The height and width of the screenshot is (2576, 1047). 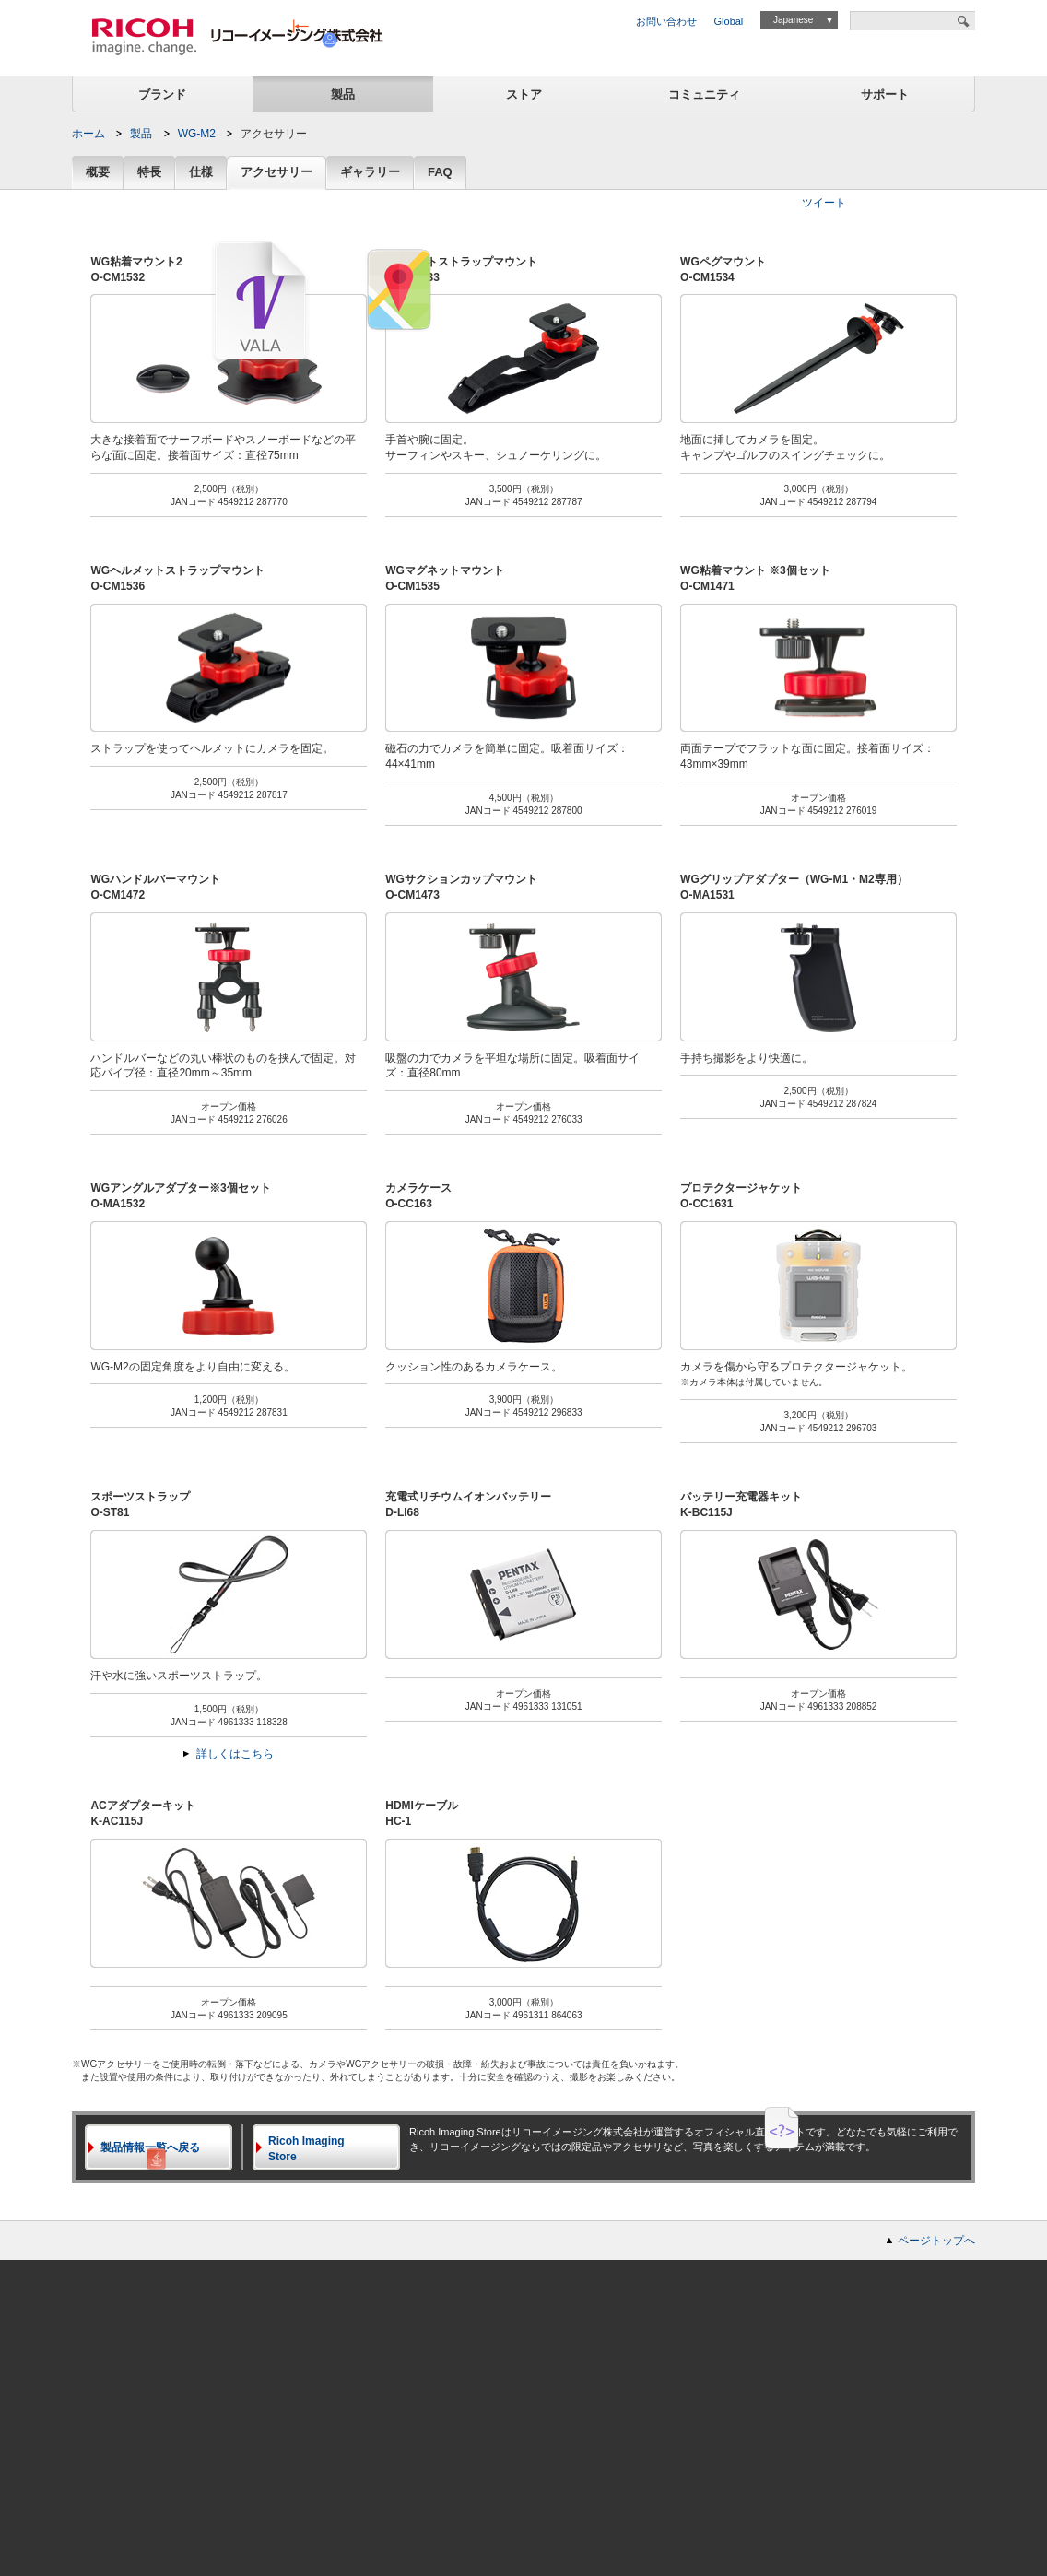 I want to click on vala source code file, so click(x=260, y=302).